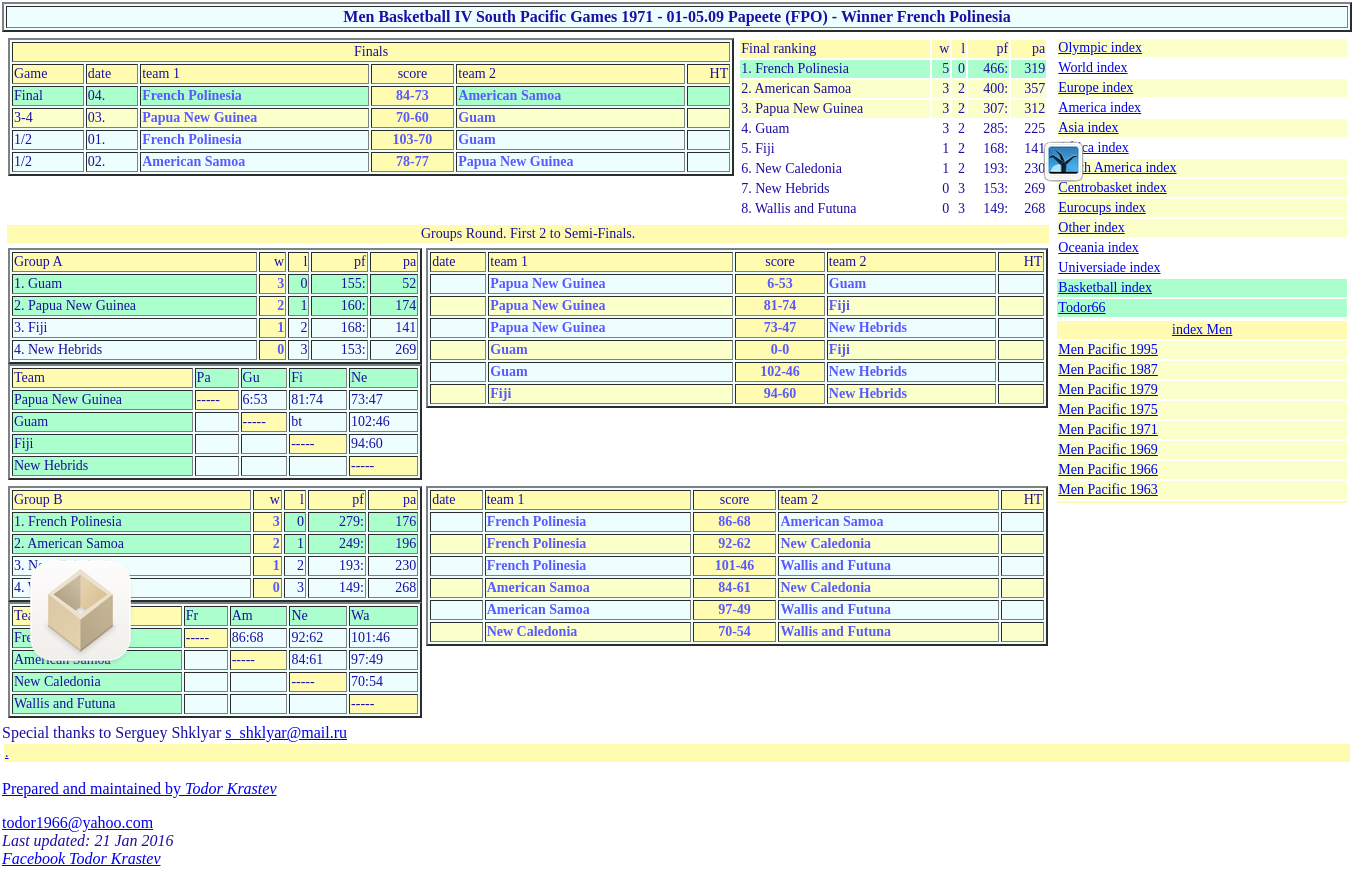 This screenshot has width=1354, height=884. I want to click on open flatpak software manager, so click(80, 610).